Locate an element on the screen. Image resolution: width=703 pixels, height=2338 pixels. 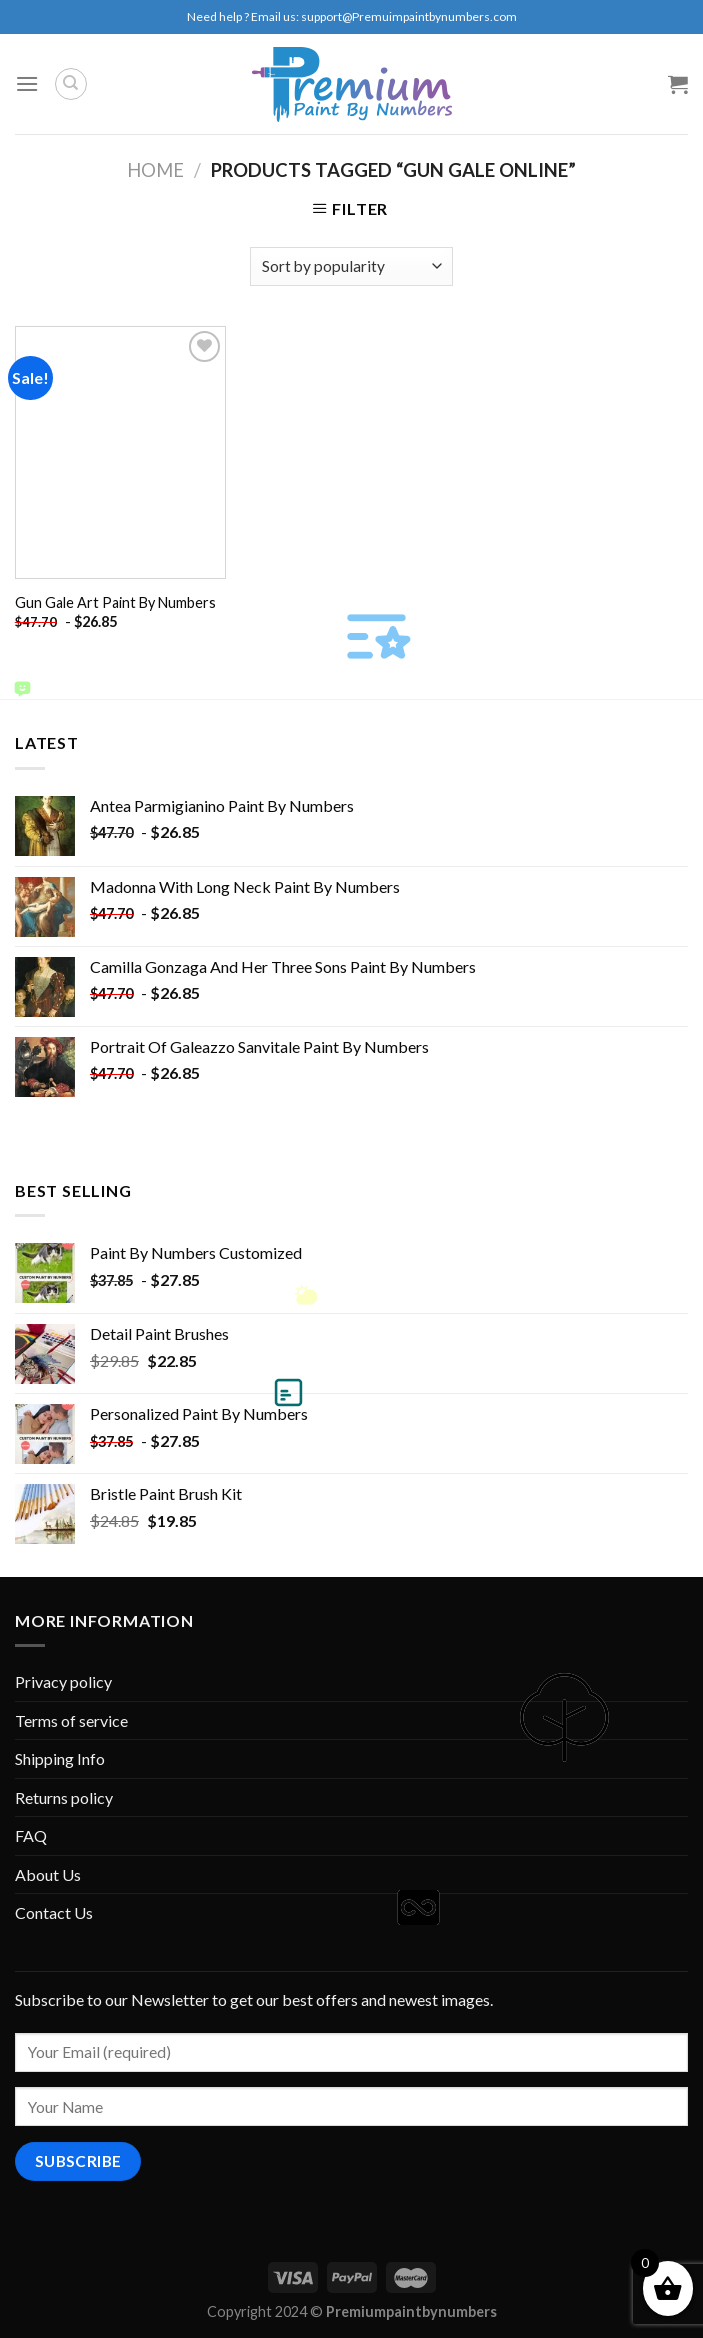
indicates unlimited or infinite capacity is located at coordinates (418, 1907).